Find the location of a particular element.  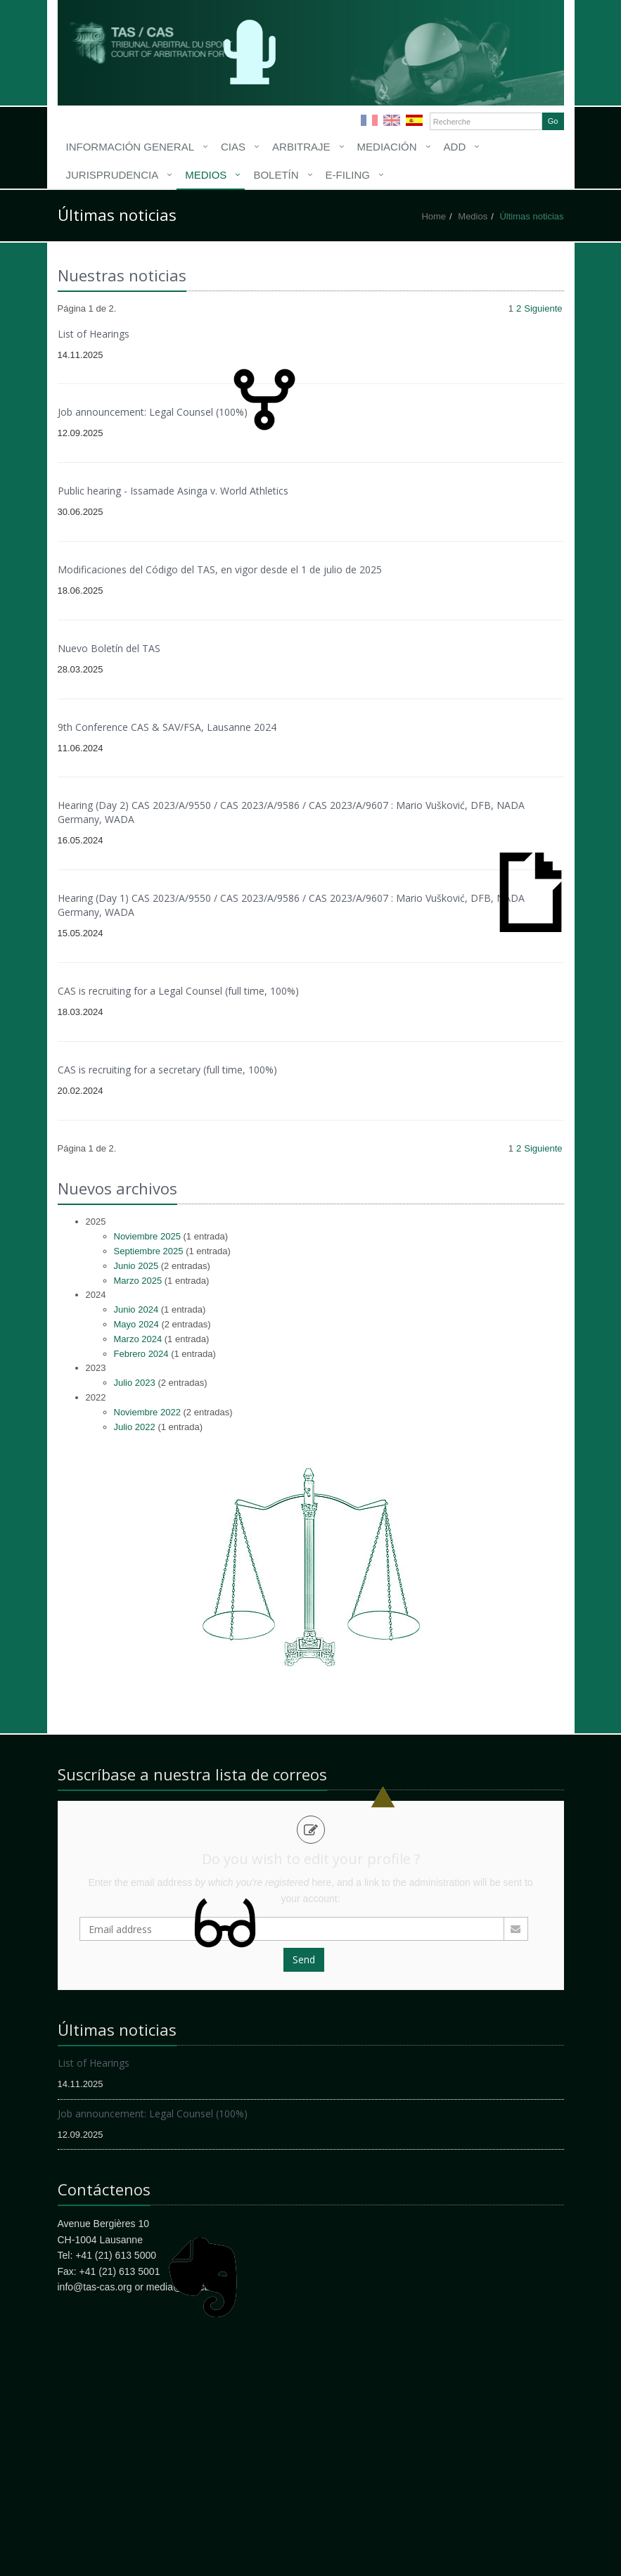

enable reading or accessibility mode is located at coordinates (225, 1925).